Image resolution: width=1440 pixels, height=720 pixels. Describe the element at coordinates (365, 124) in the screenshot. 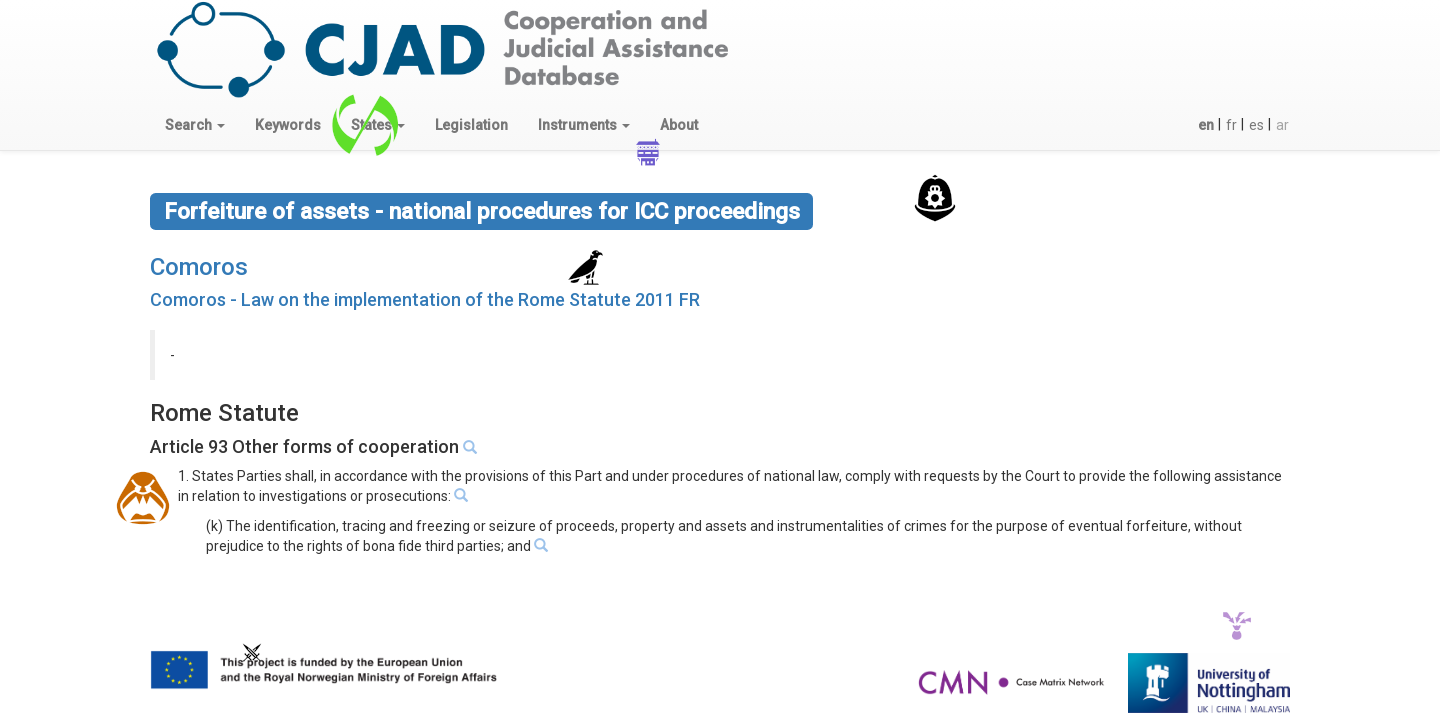

I see `loading or processing in progress` at that location.